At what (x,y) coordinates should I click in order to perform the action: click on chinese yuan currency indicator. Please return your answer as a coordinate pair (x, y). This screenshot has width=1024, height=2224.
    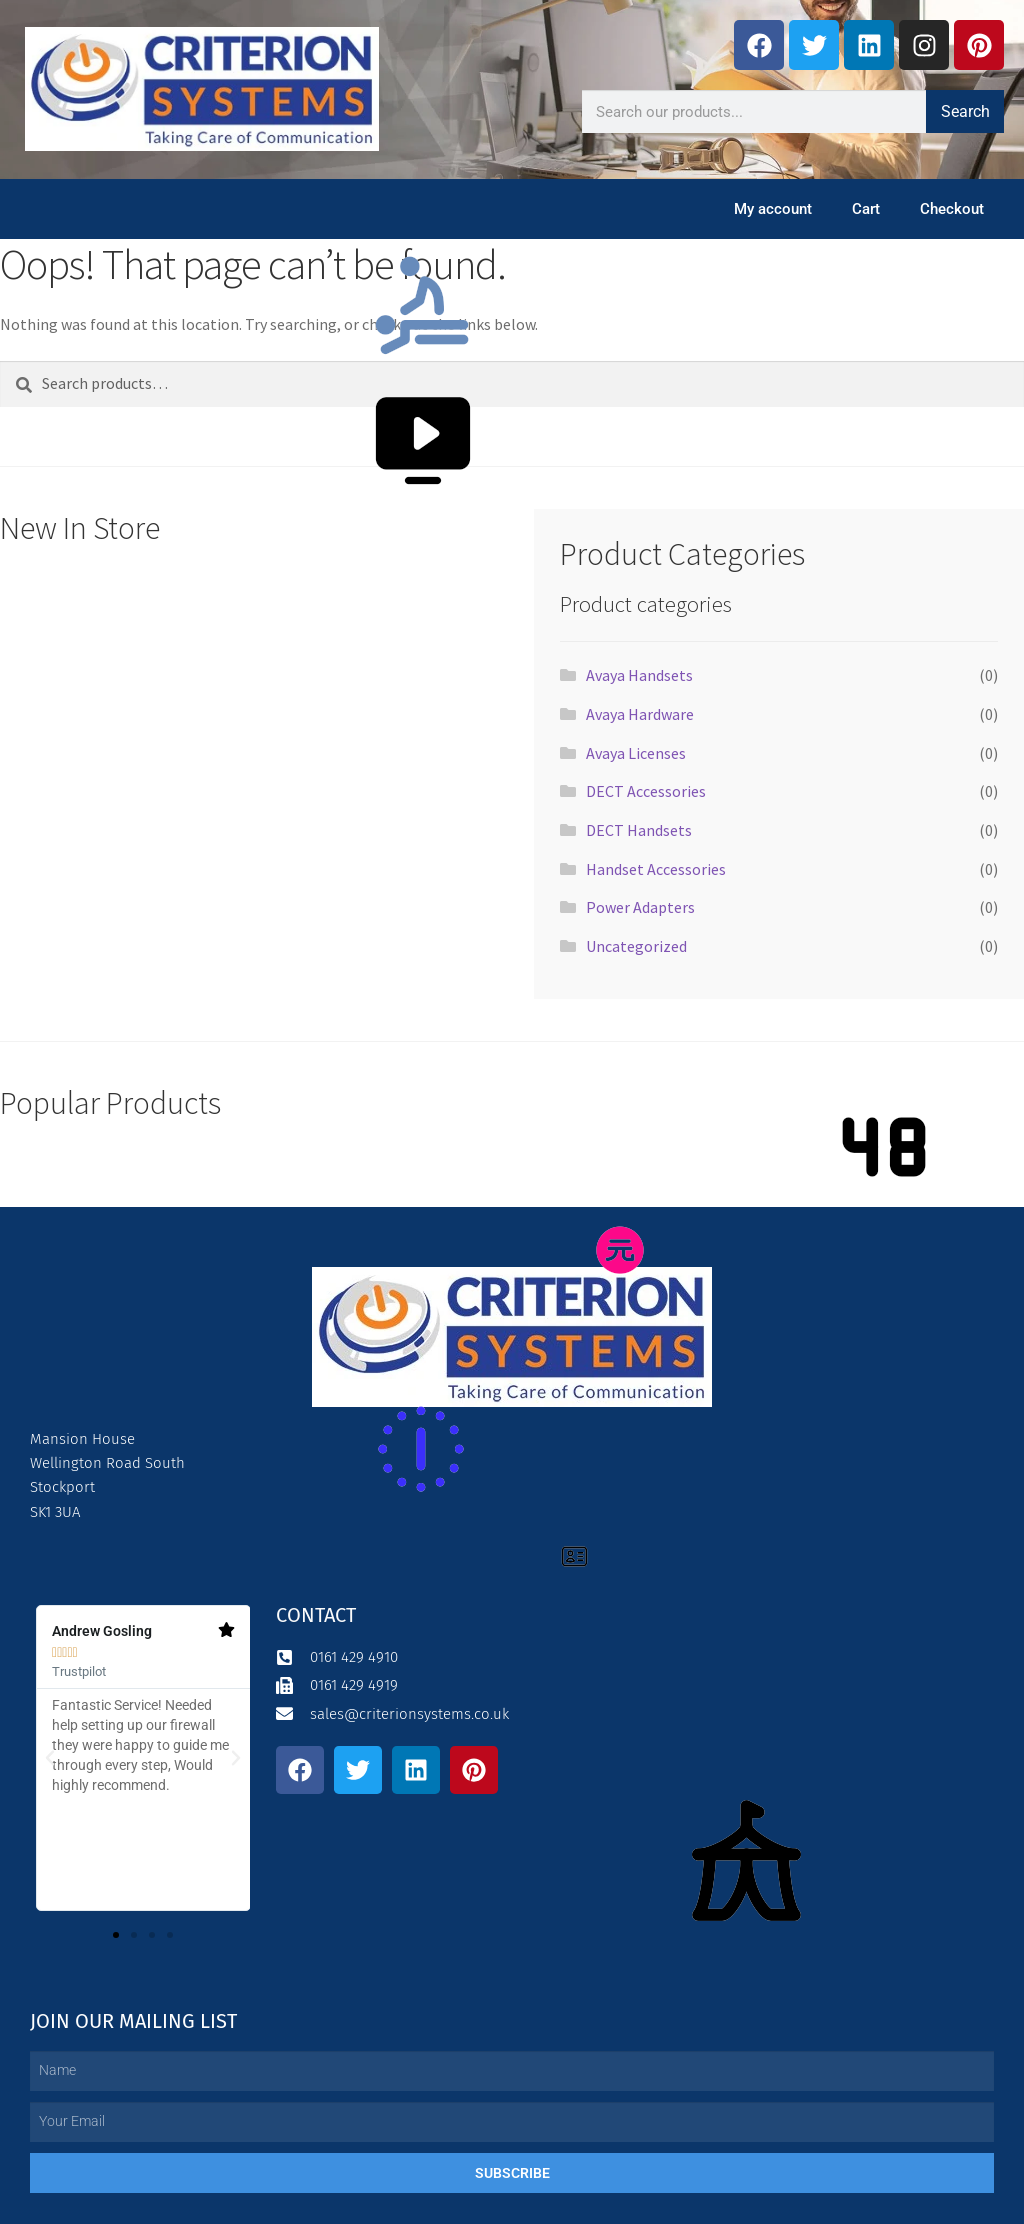
    Looking at the image, I should click on (620, 1252).